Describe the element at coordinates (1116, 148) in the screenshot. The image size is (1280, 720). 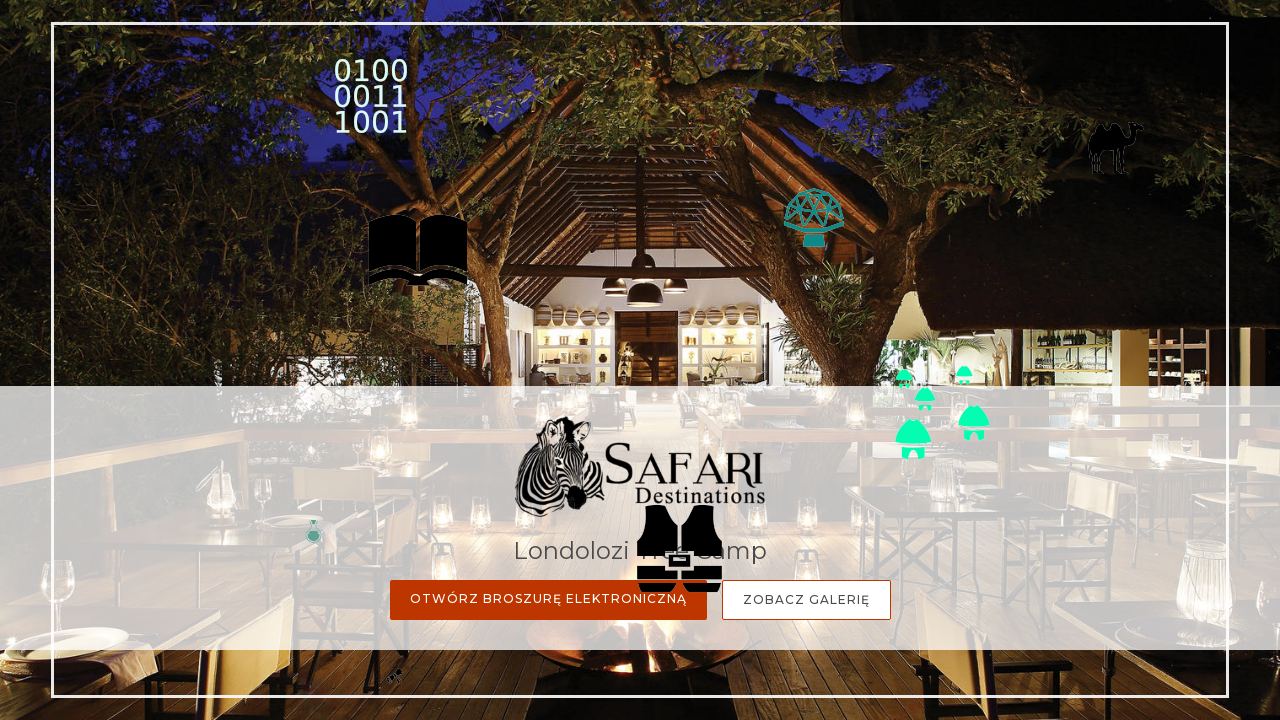
I see `select camel as your game character or avatar` at that location.